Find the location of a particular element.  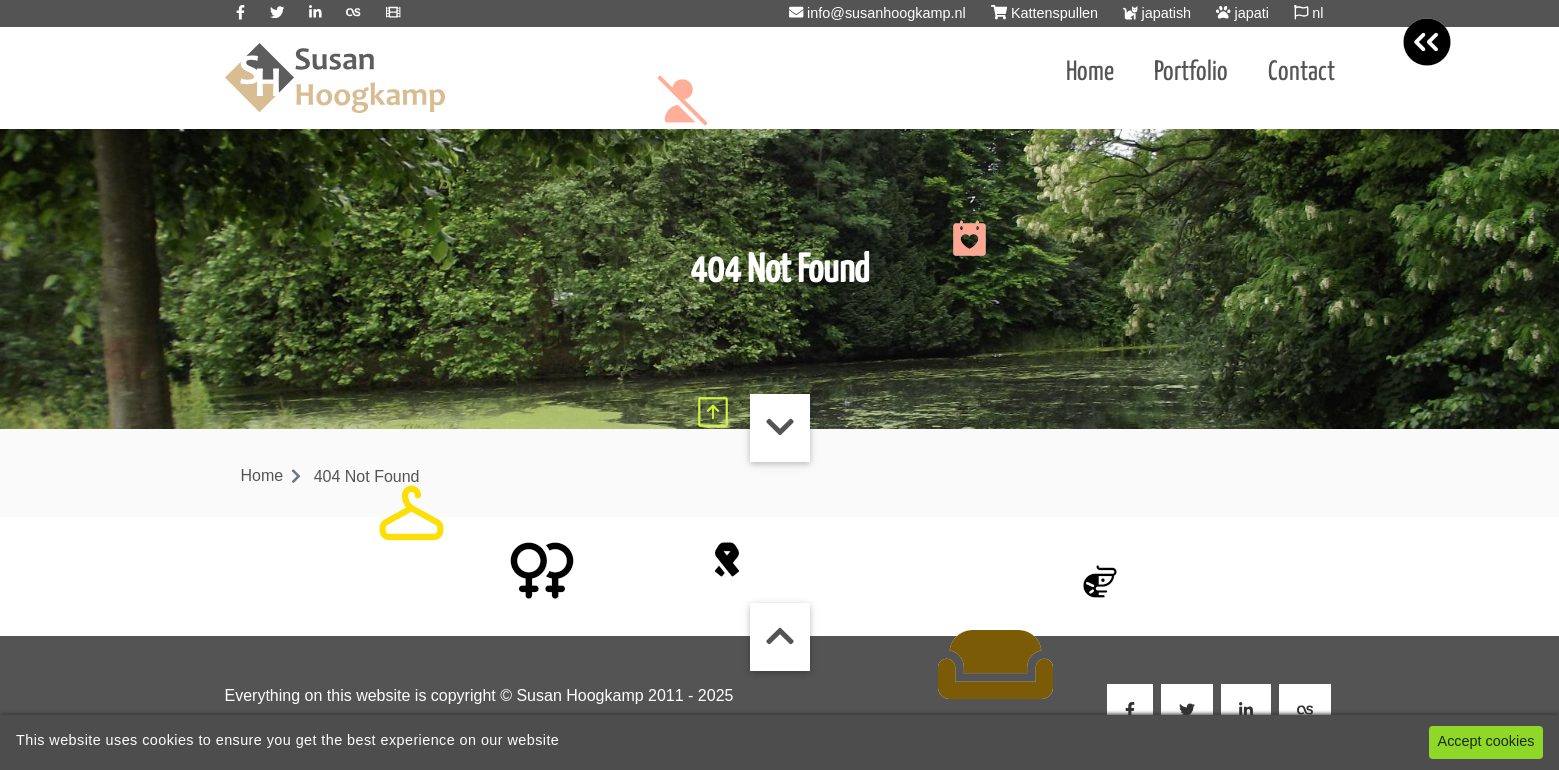

filter or browse seafood menu items is located at coordinates (1100, 582).